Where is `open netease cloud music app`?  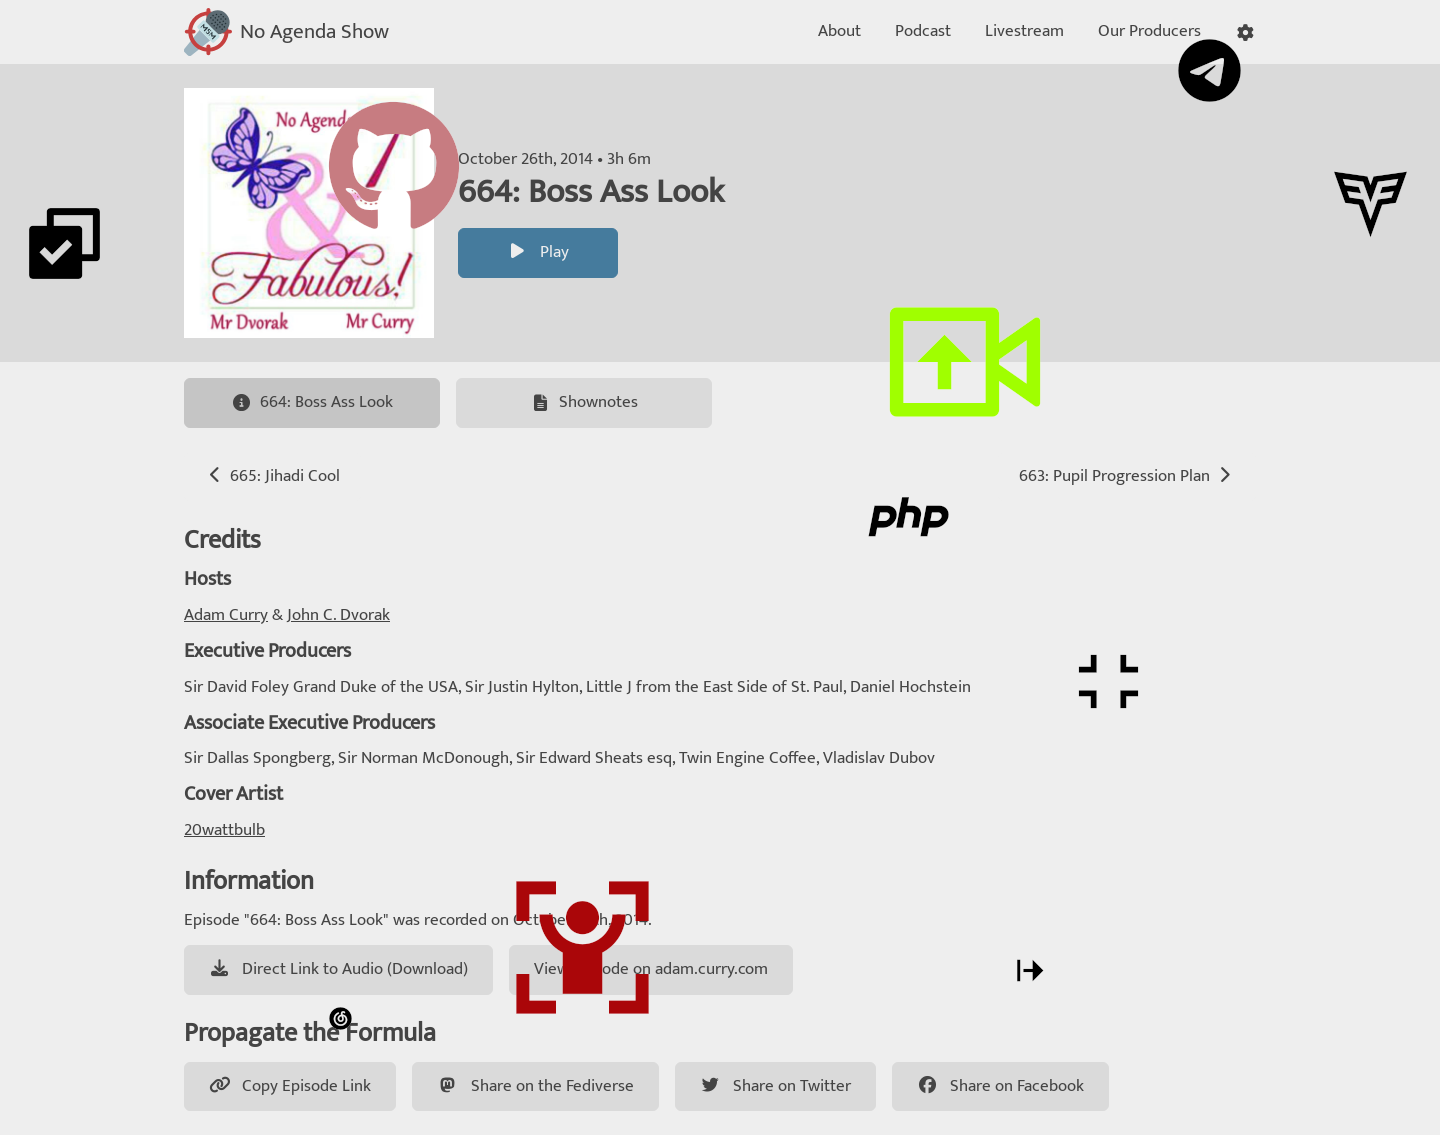 open netease cloud music app is located at coordinates (340, 1018).